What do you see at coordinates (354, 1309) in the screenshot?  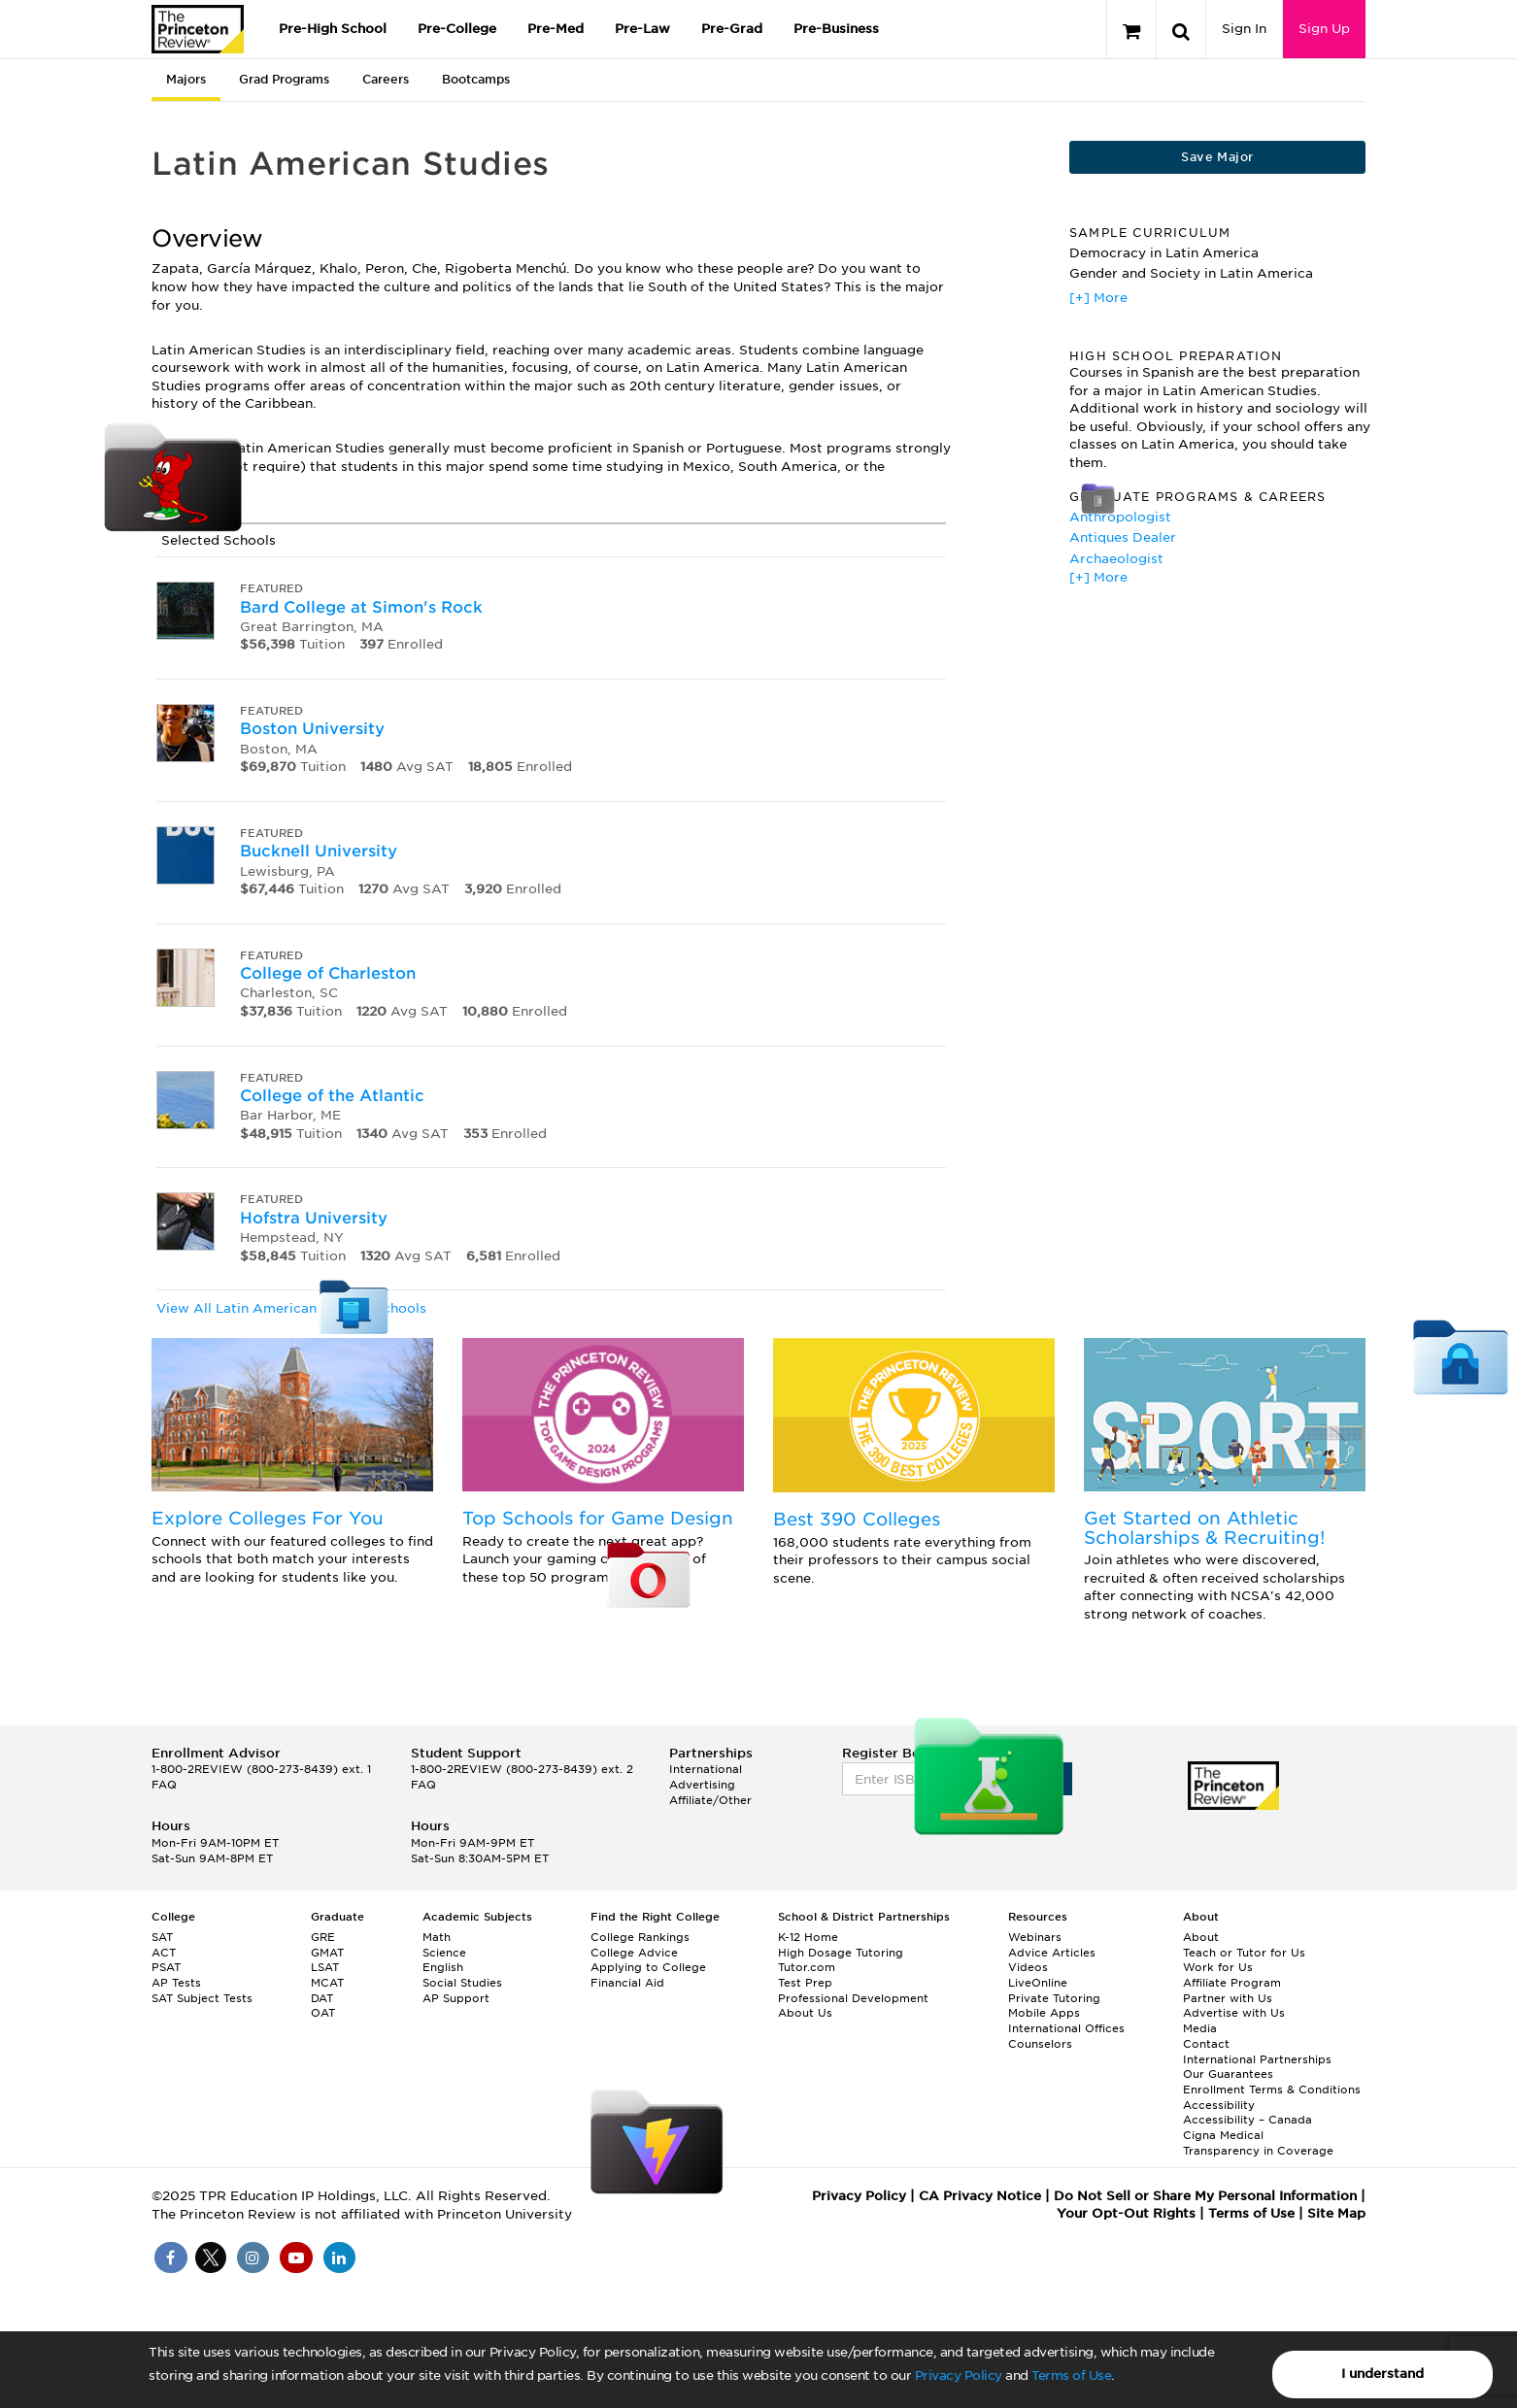 I see `open folder containing Microsoft Mitra or telephony files` at bounding box center [354, 1309].